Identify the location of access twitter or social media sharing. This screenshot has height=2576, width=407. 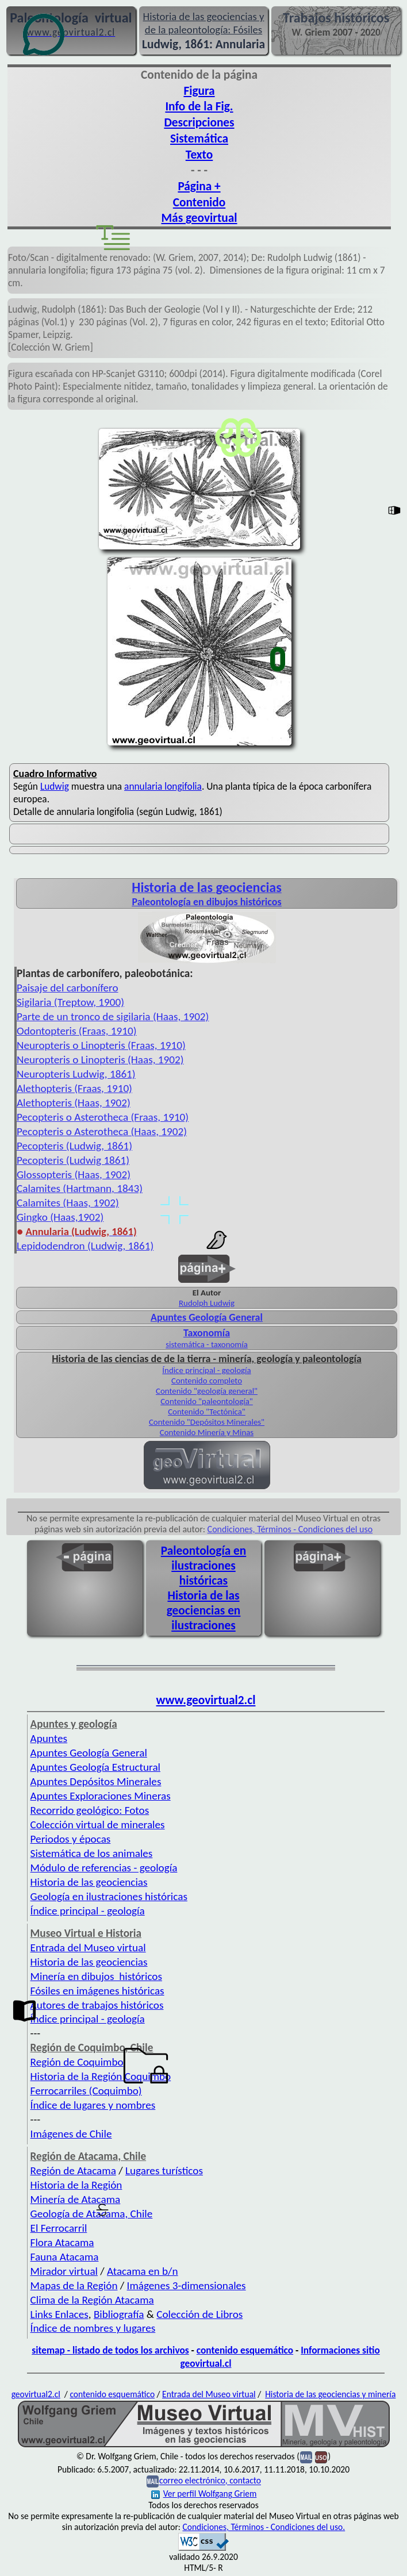
(217, 1240).